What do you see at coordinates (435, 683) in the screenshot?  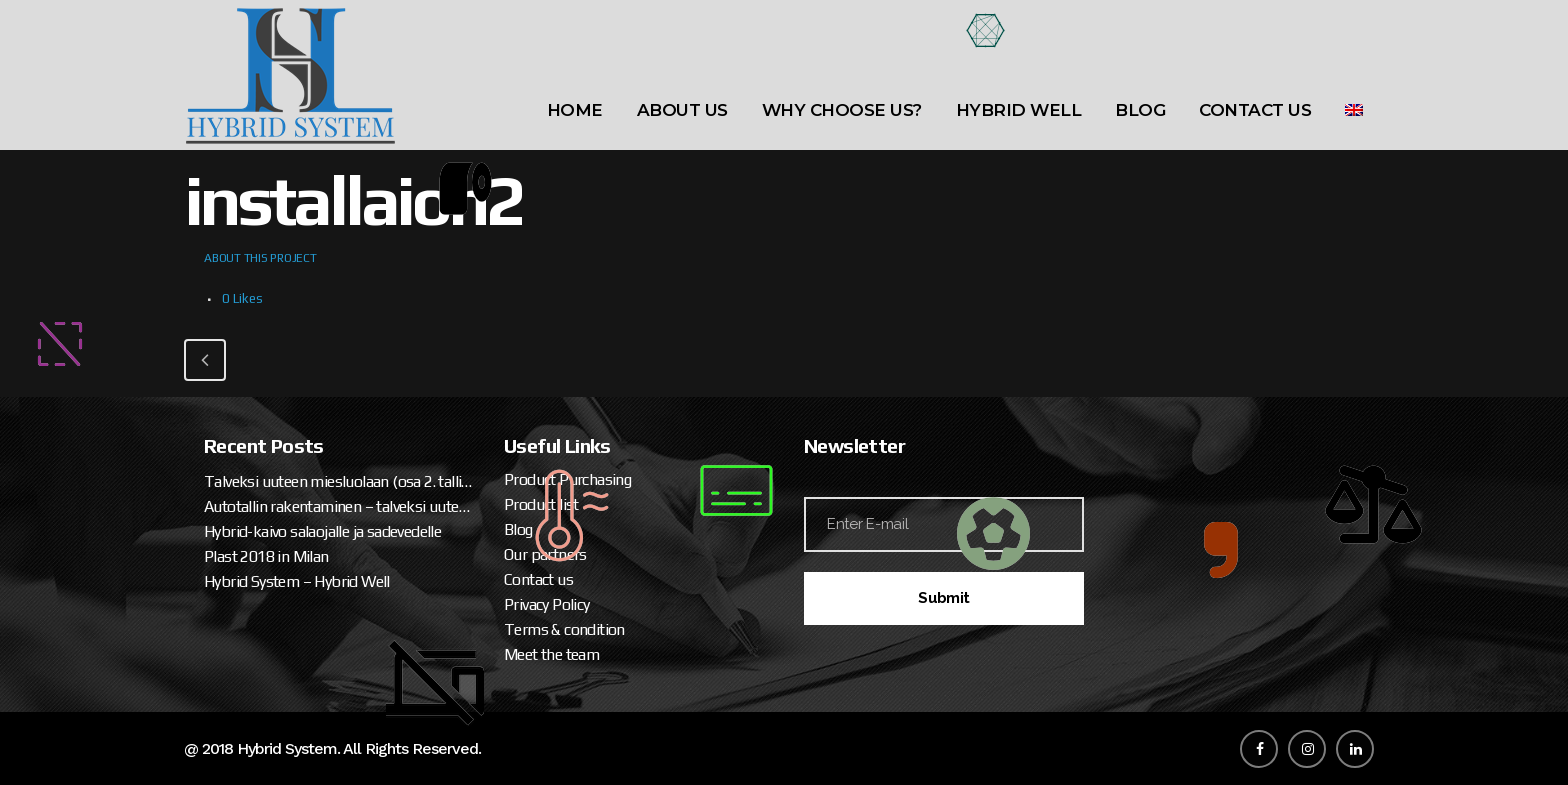 I see `device linking is disabled or unavailable` at bounding box center [435, 683].